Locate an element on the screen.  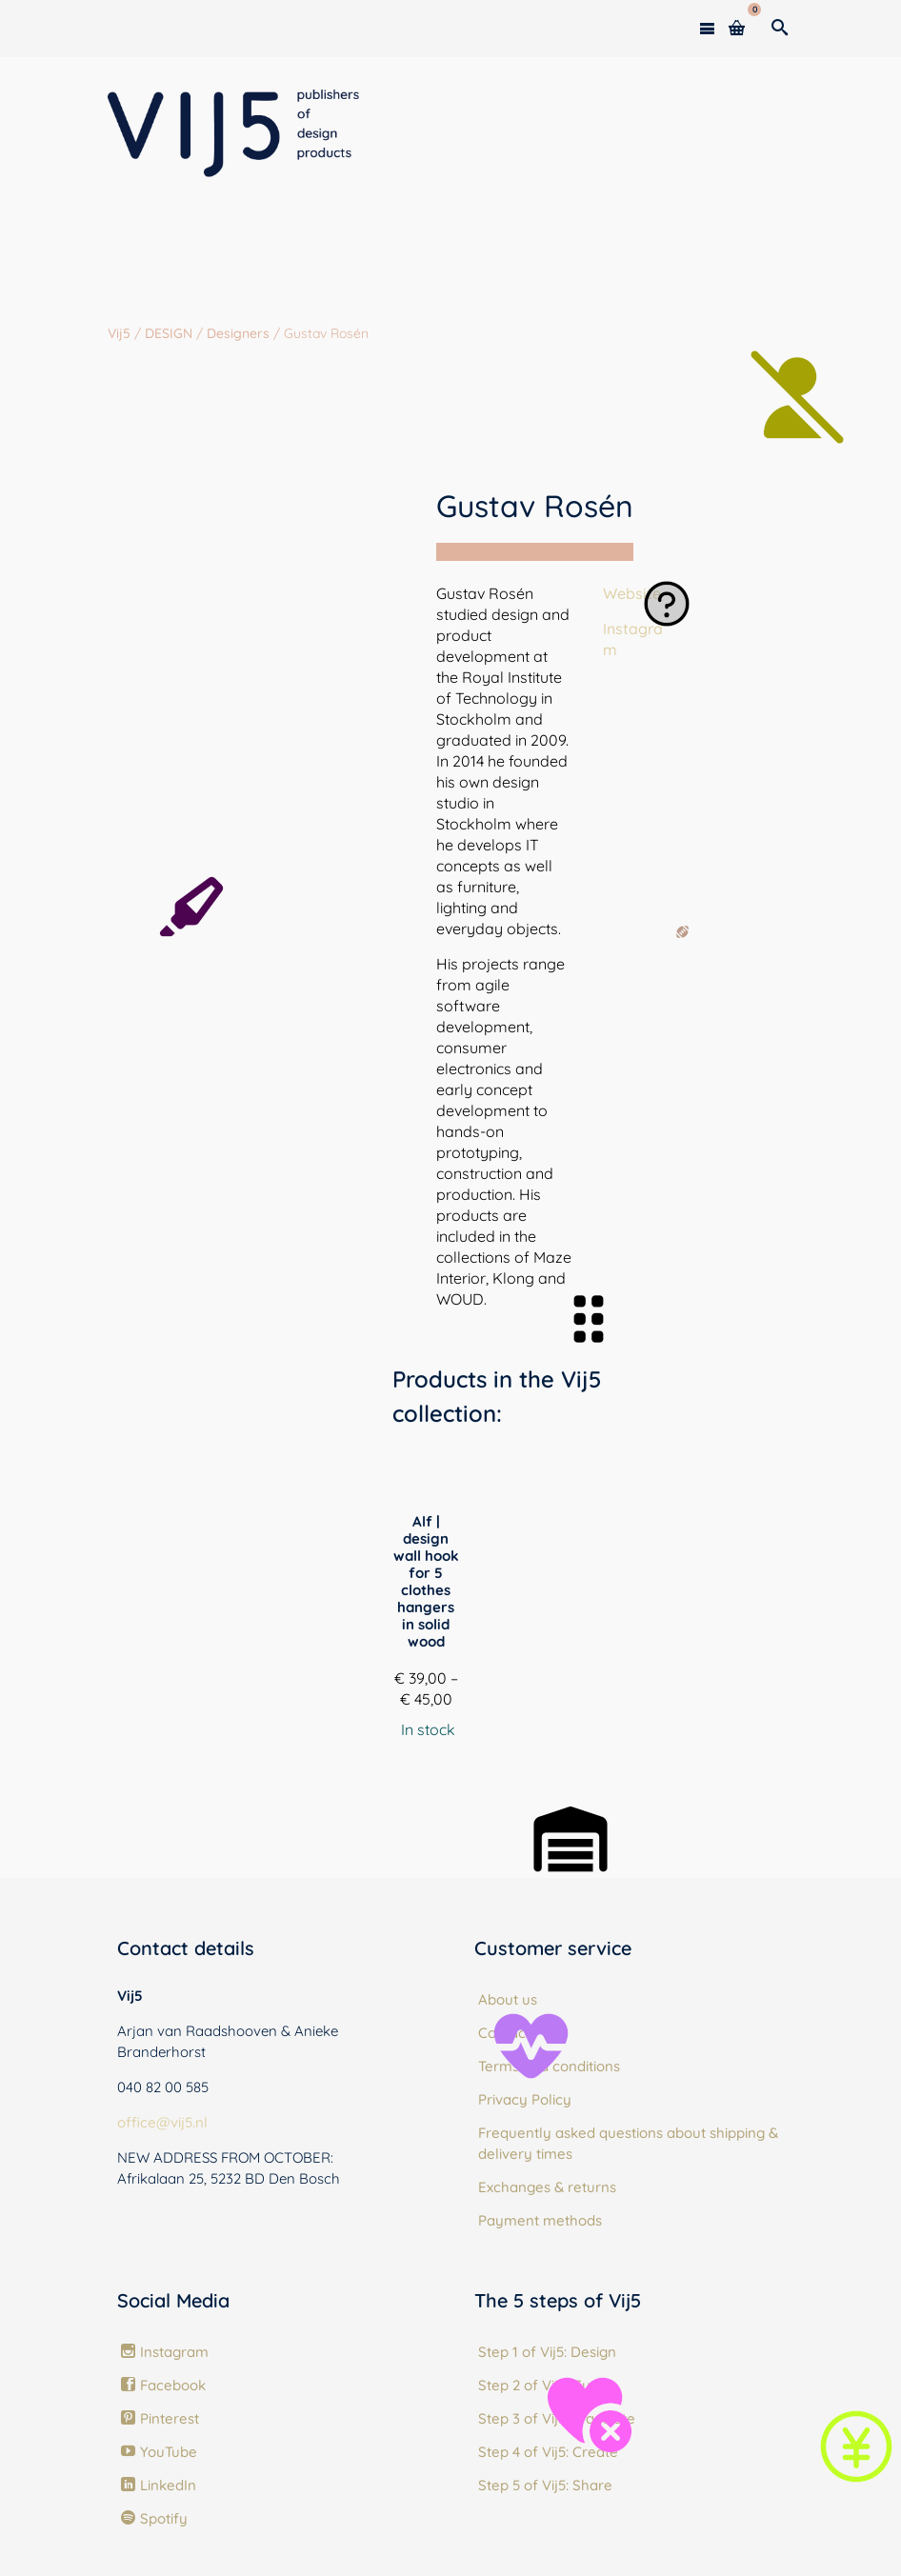
view health or fitness tracking data is located at coordinates (531, 2046).